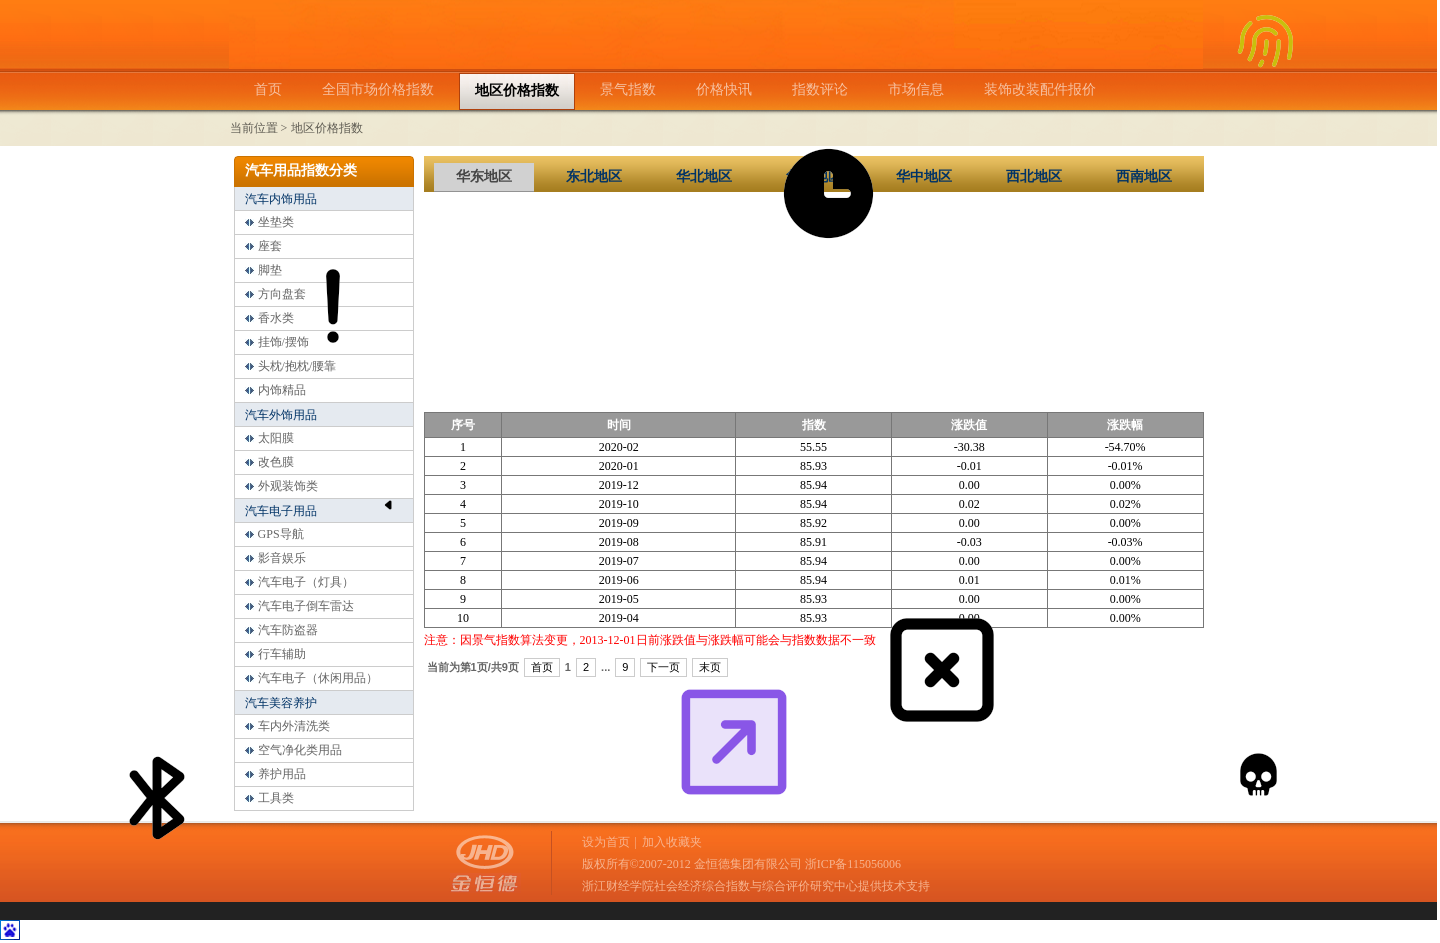 This screenshot has width=1440, height=943. Describe the element at coordinates (157, 798) in the screenshot. I see `toggle bluetooth connectivity on or off` at that location.